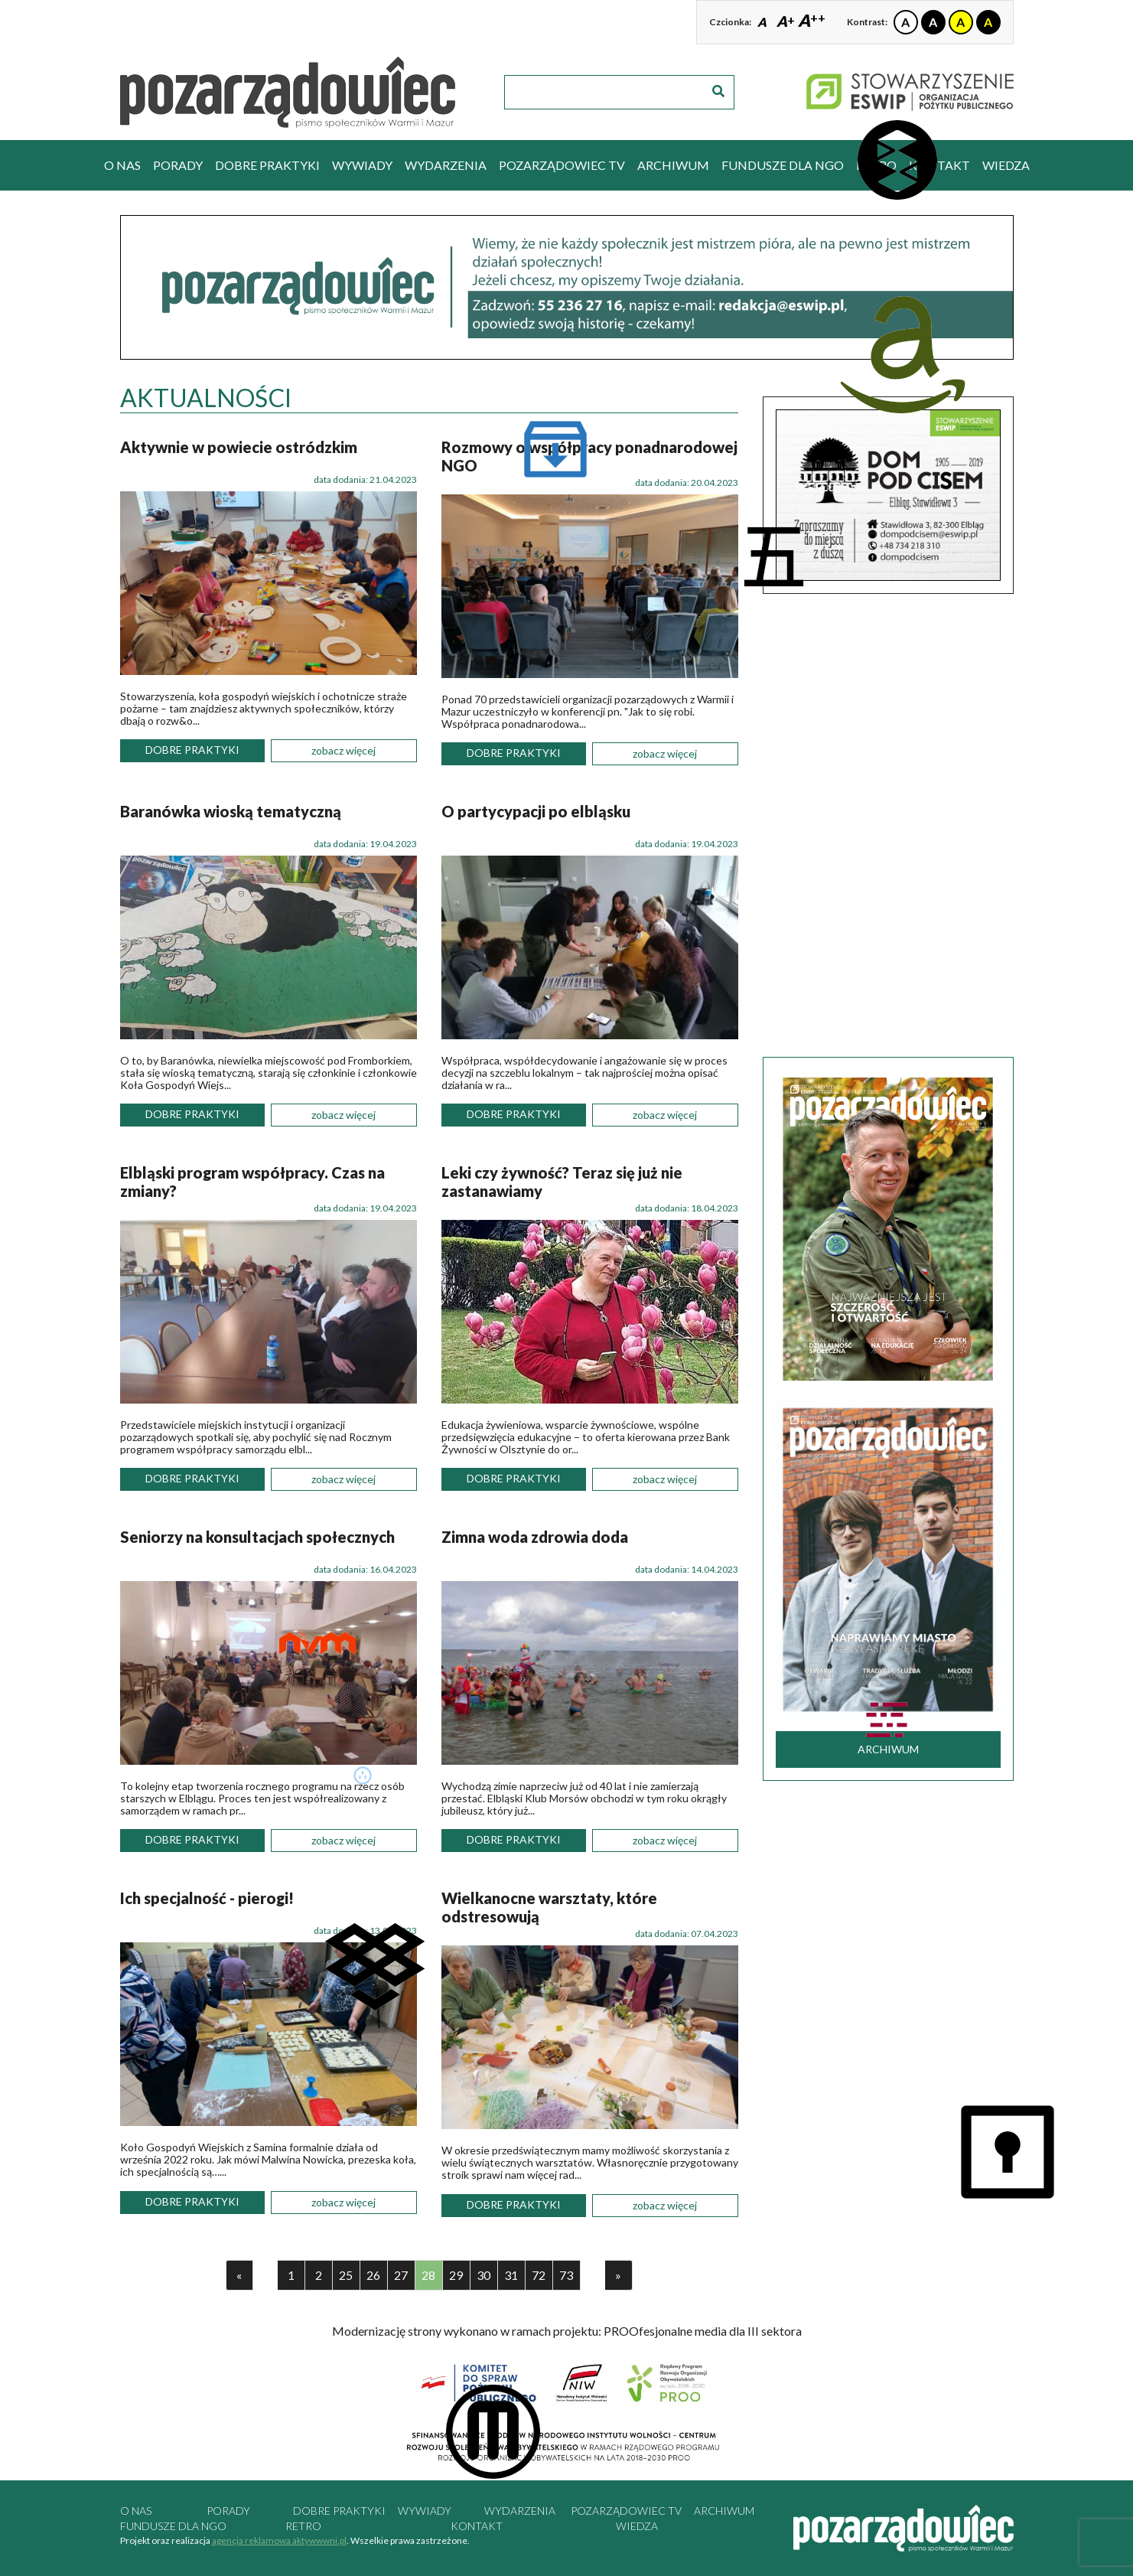 The height and width of the screenshot is (2576, 1133). I want to click on electrical outlet or power socket indicator, so click(363, 1775).